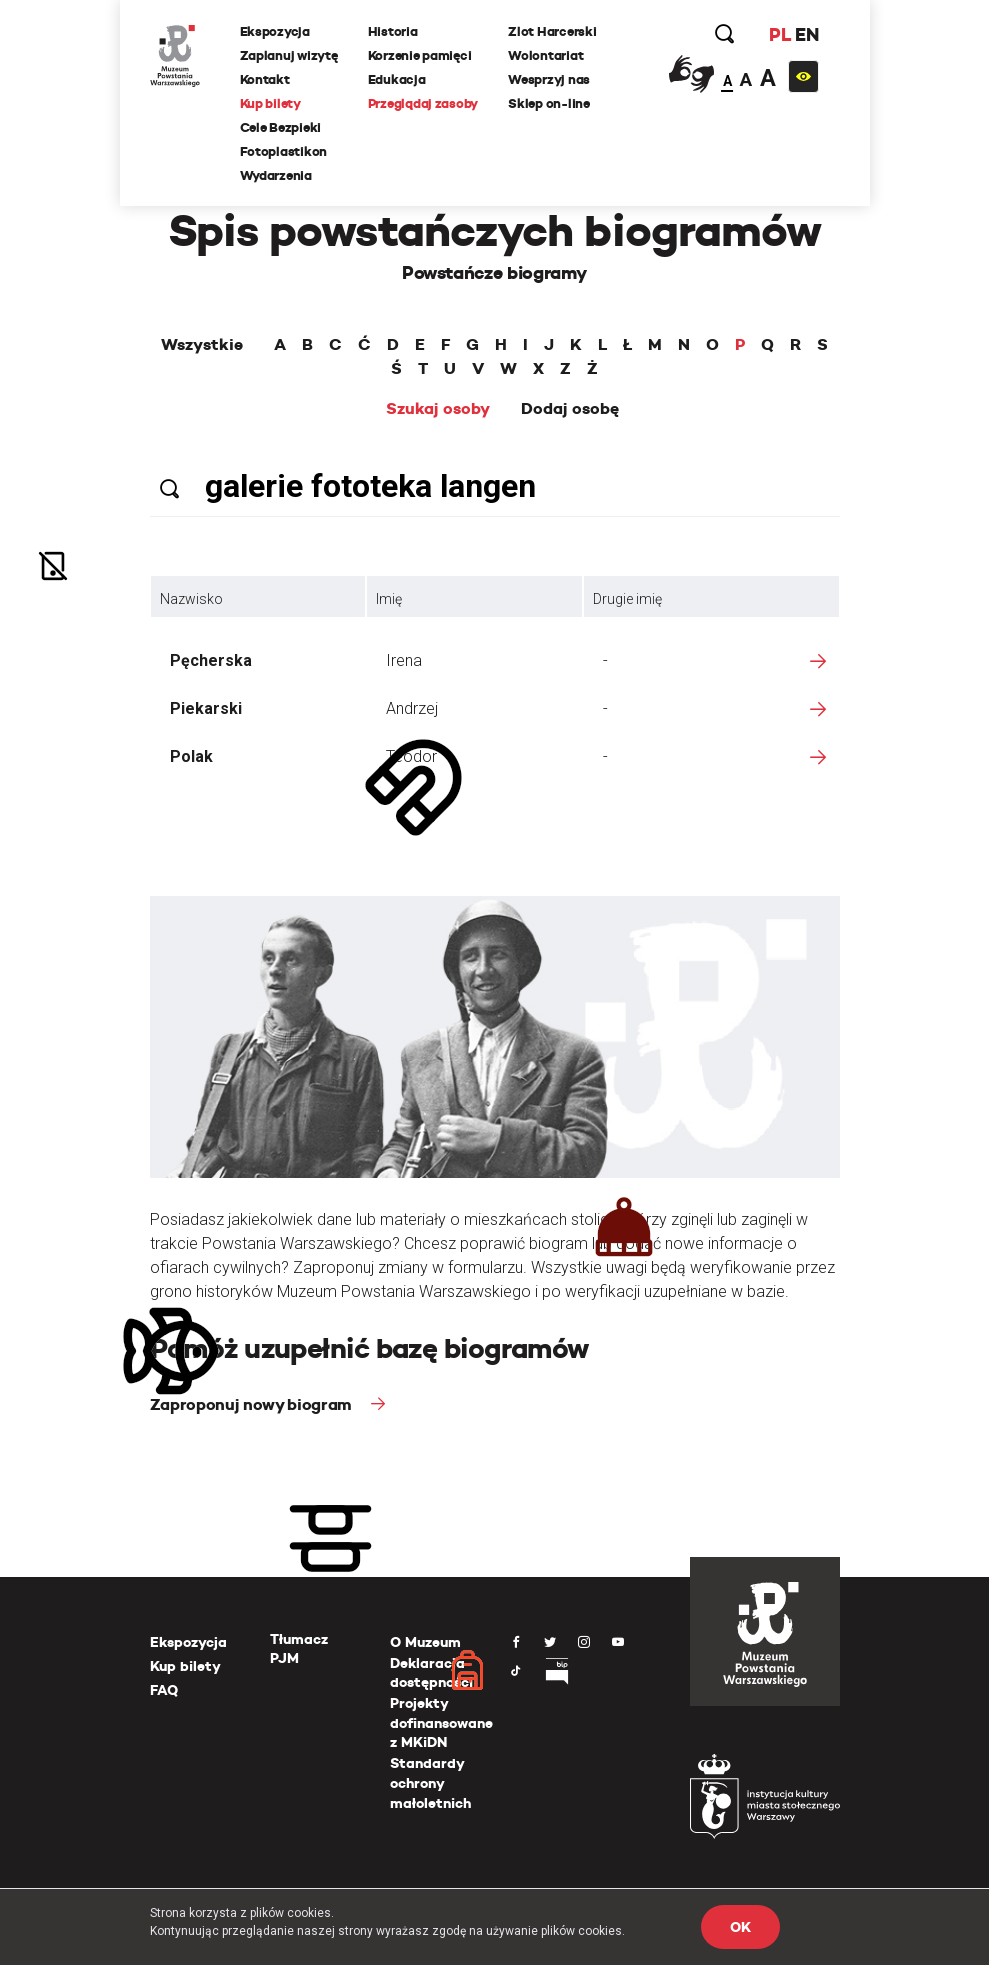  Describe the element at coordinates (467, 1671) in the screenshot. I see `access your inventory or stored items` at that location.